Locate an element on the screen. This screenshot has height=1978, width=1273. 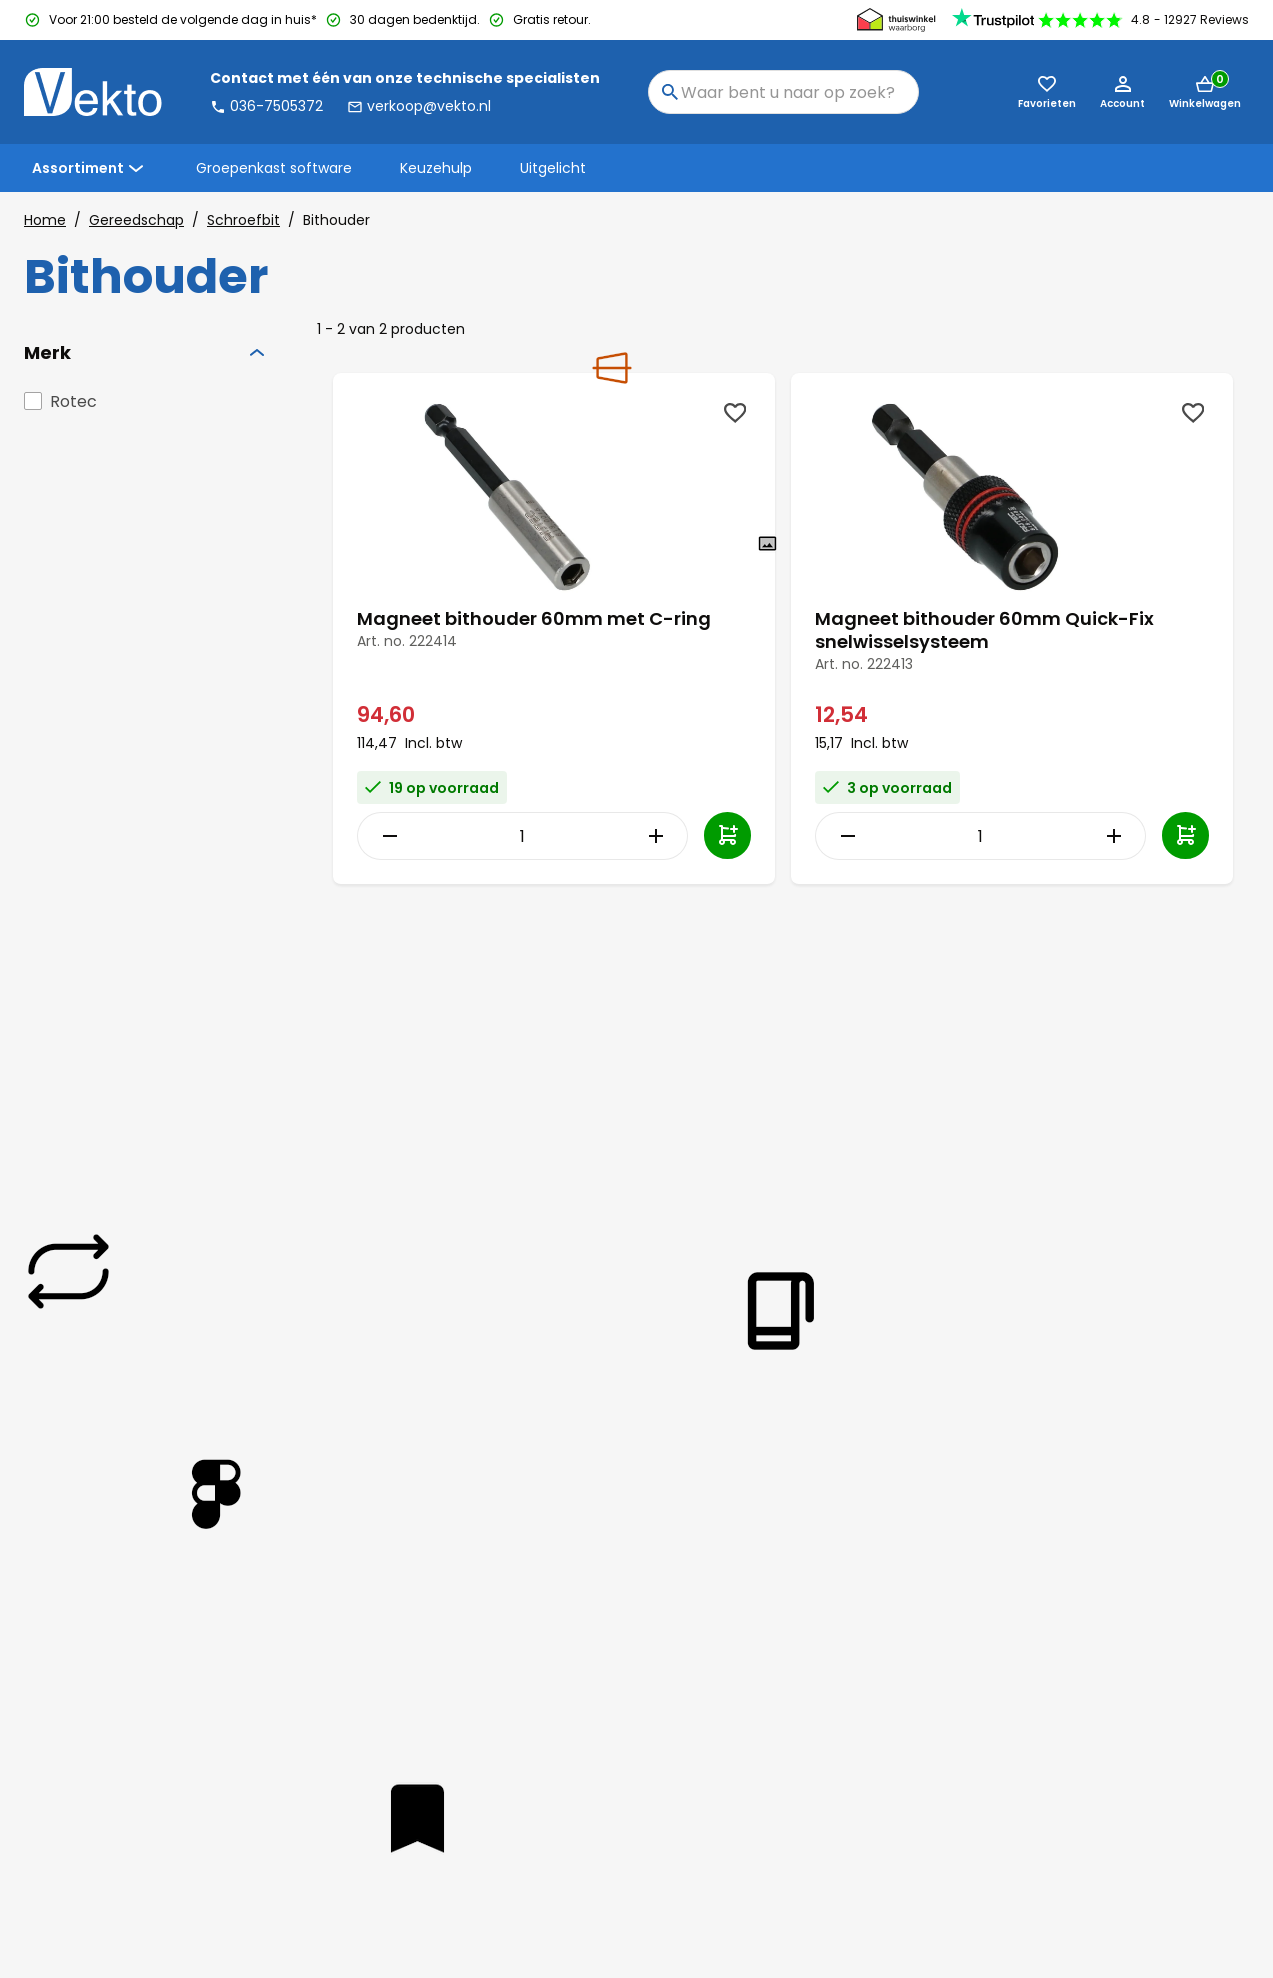
view towel or linen amenities is located at coordinates (778, 1311).